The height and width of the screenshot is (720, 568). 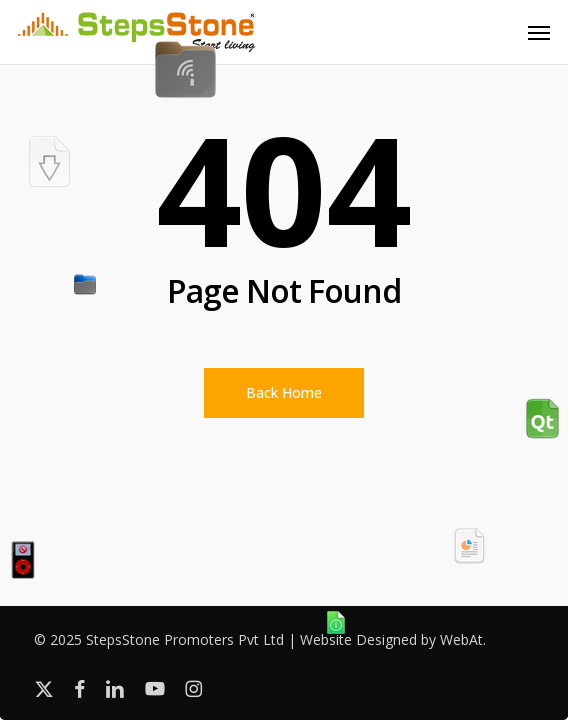 What do you see at coordinates (185, 69) in the screenshot?
I see `open insync cloud sync folder` at bounding box center [185, 69].